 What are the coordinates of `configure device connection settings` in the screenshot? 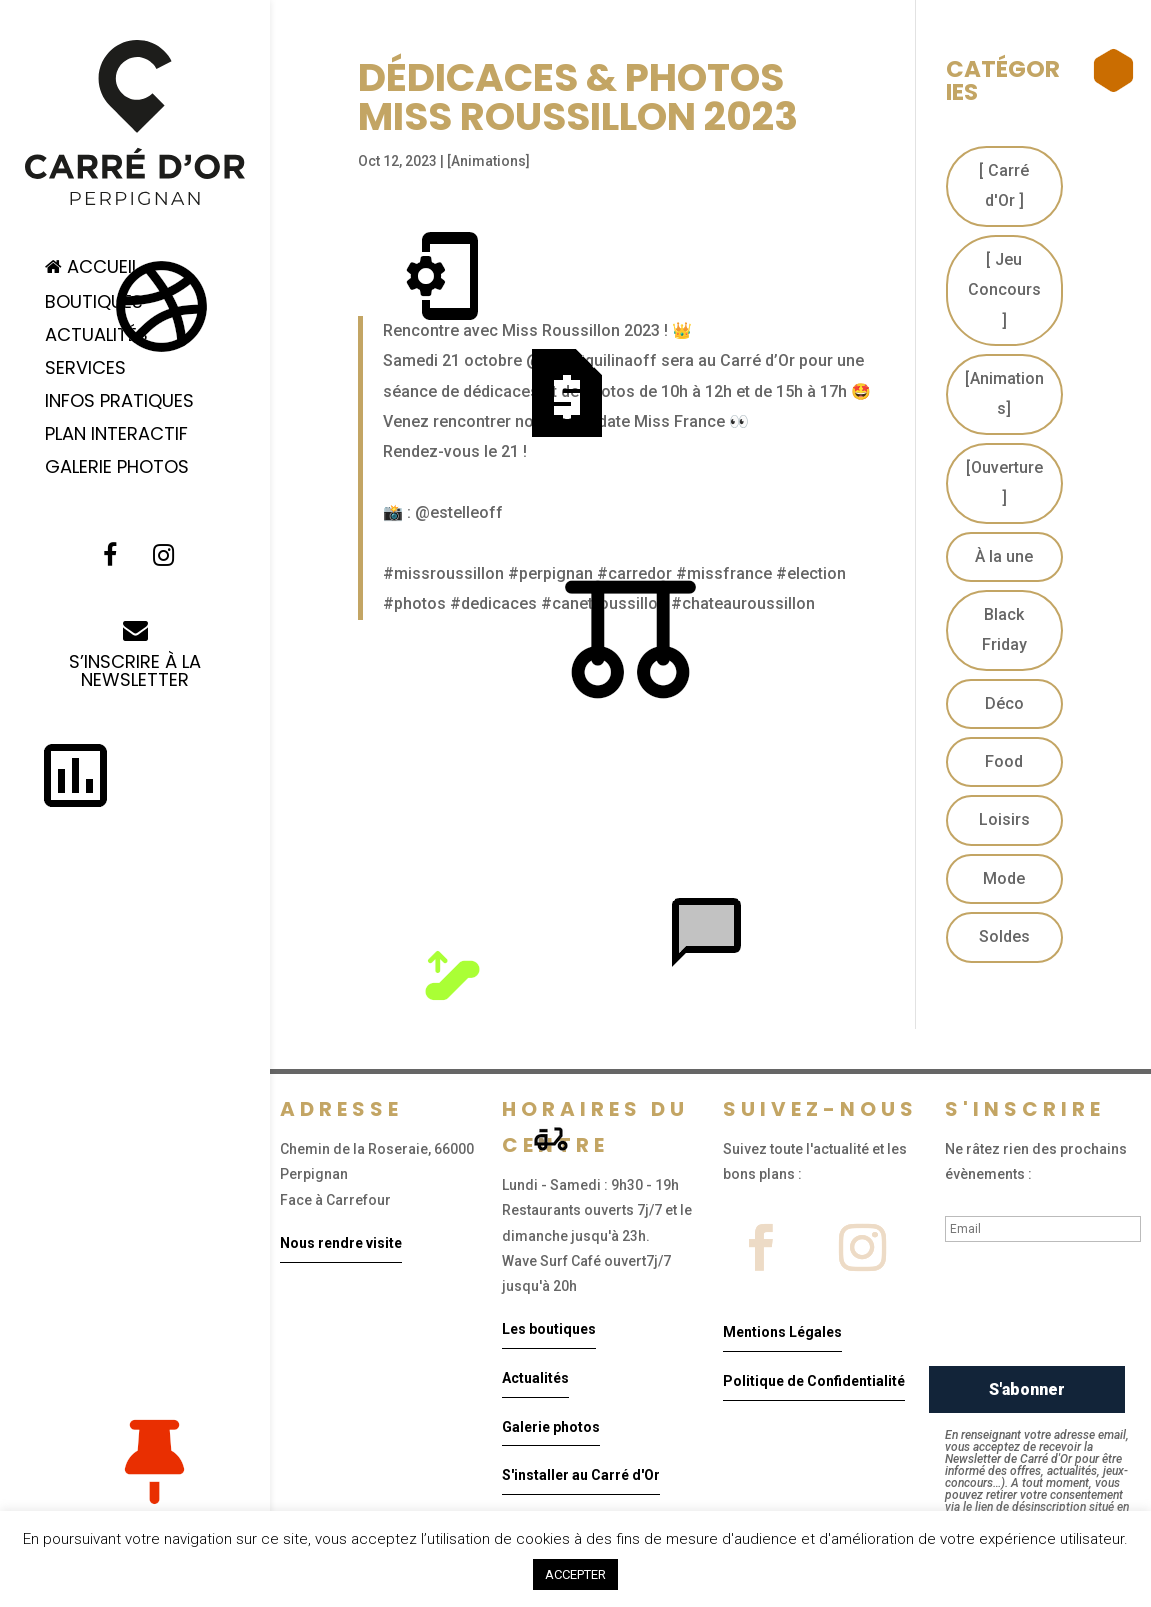 It's located at (442, 276).